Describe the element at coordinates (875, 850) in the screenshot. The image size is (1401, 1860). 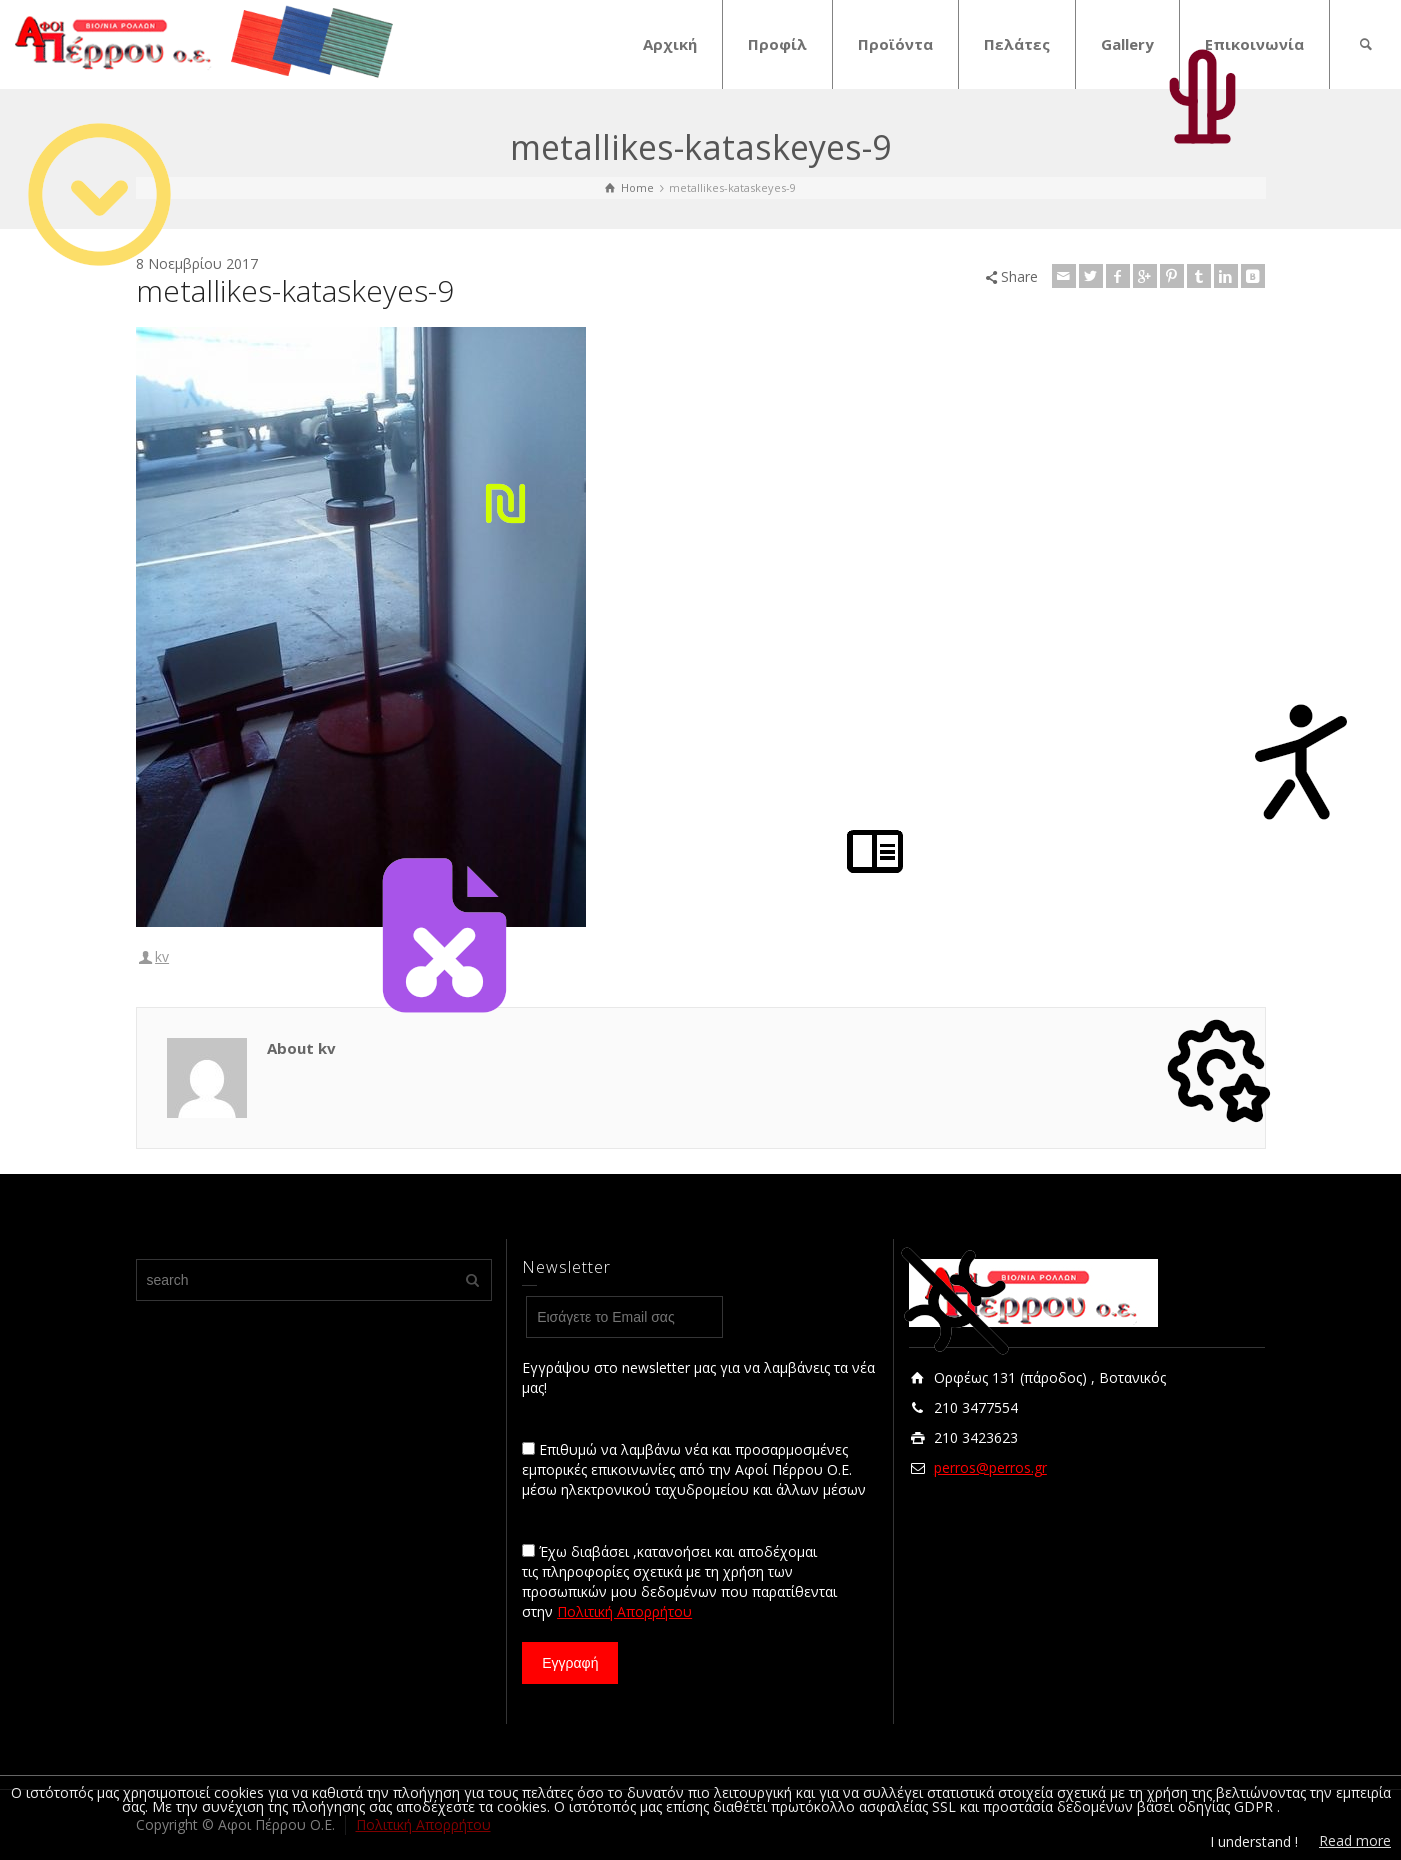
I see `switch to reader mode for distraction-free reading` at that location.